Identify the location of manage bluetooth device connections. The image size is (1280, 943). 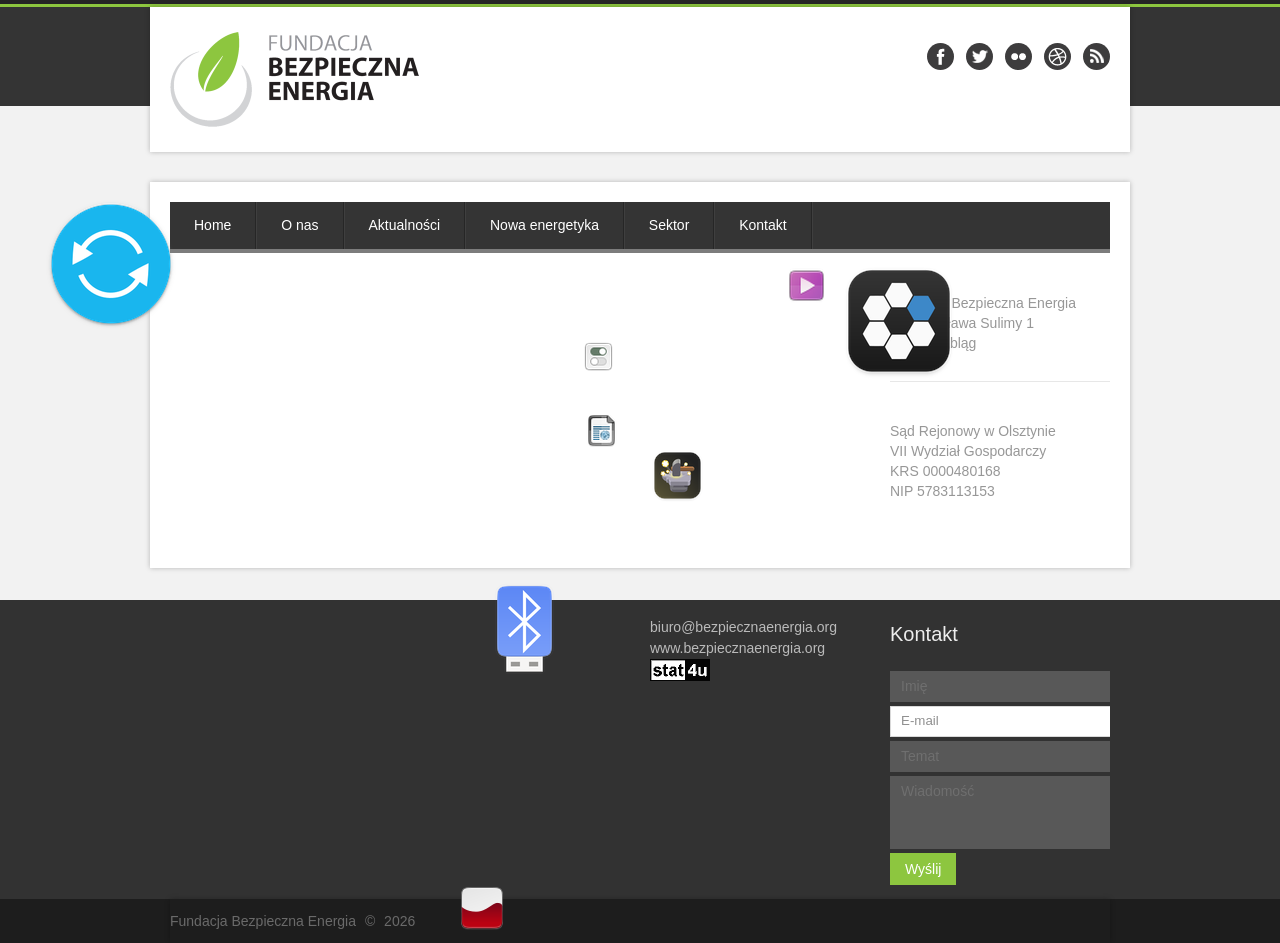
(524, 628).